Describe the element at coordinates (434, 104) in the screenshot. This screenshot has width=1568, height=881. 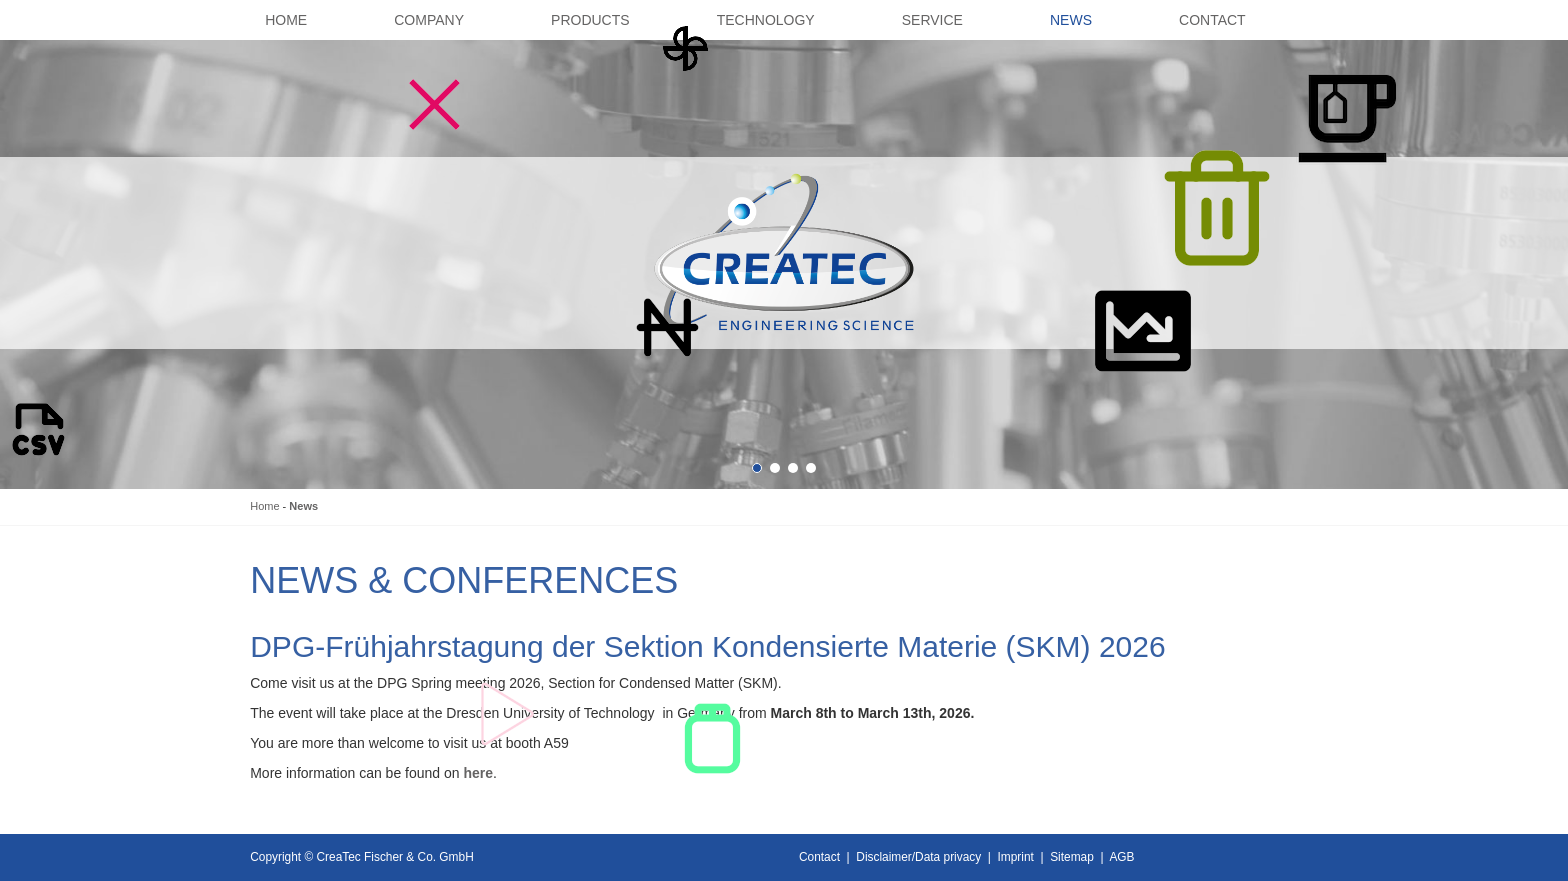
I see `close the current window or tab` at that location.